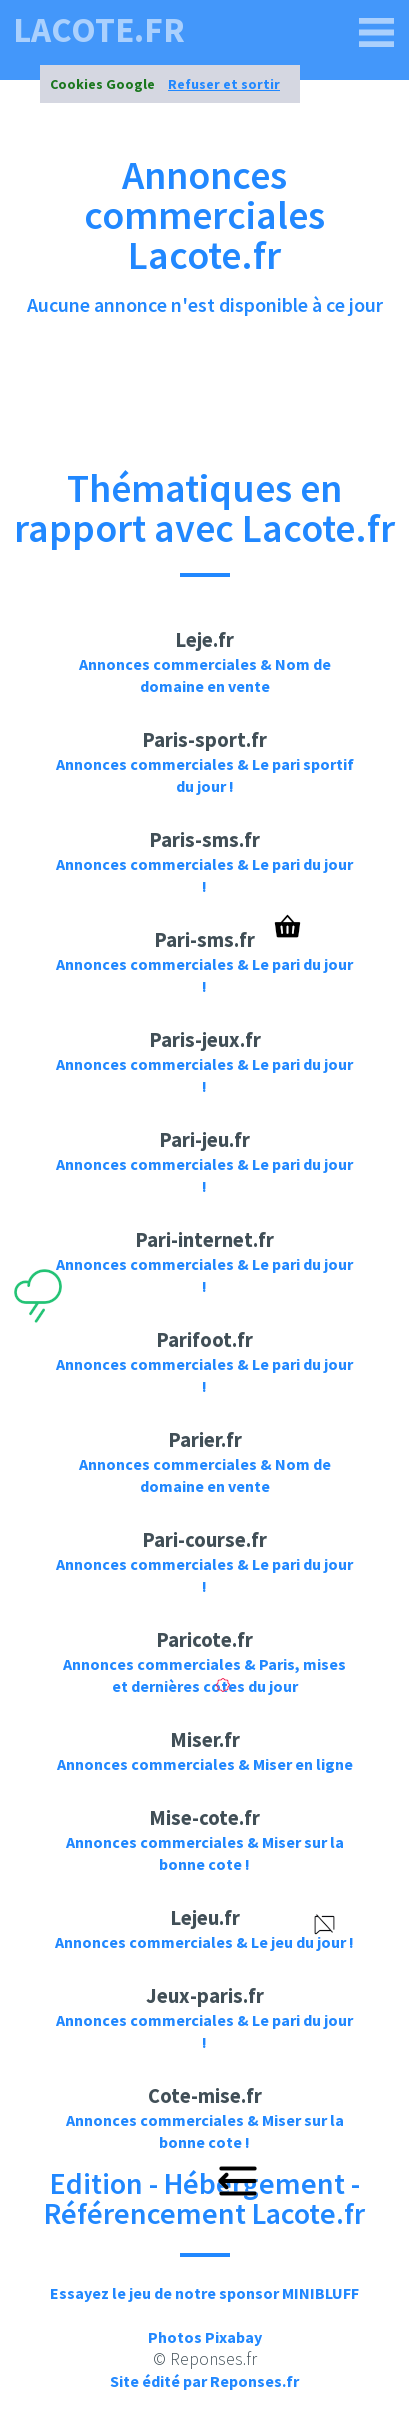  Describe the element at coordinates (287, 927) in the screenshot. I see `view your shopping basket` at that location.